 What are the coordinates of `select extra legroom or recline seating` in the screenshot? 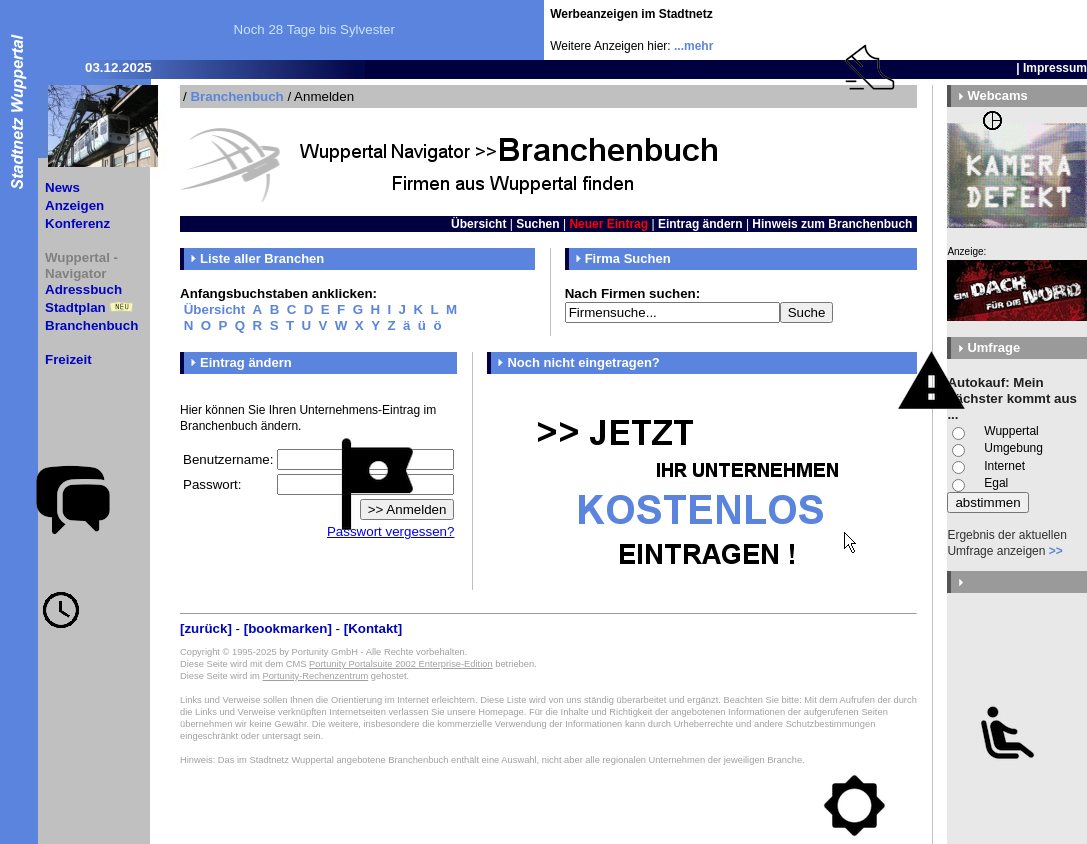 It's located at (1008, 734).